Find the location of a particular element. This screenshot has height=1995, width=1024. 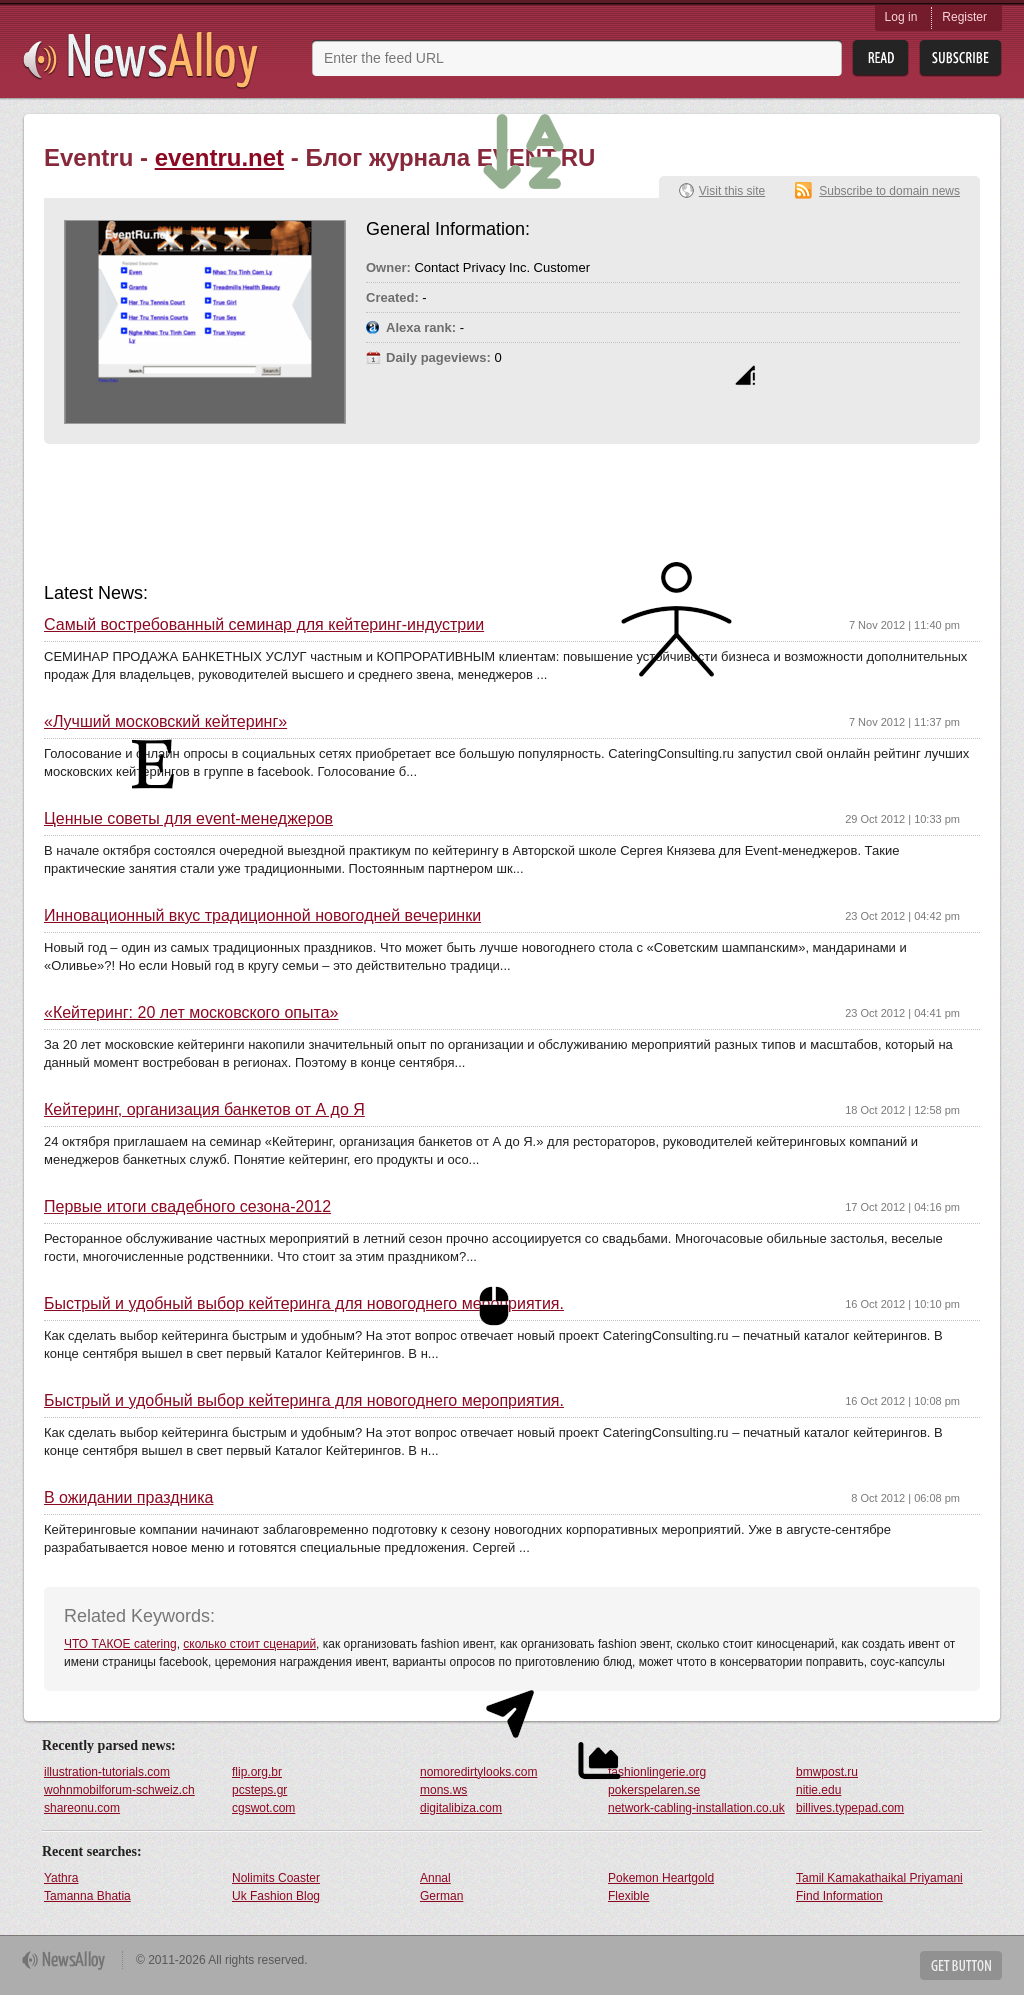

send a message is located at coordinates (509, 1714).